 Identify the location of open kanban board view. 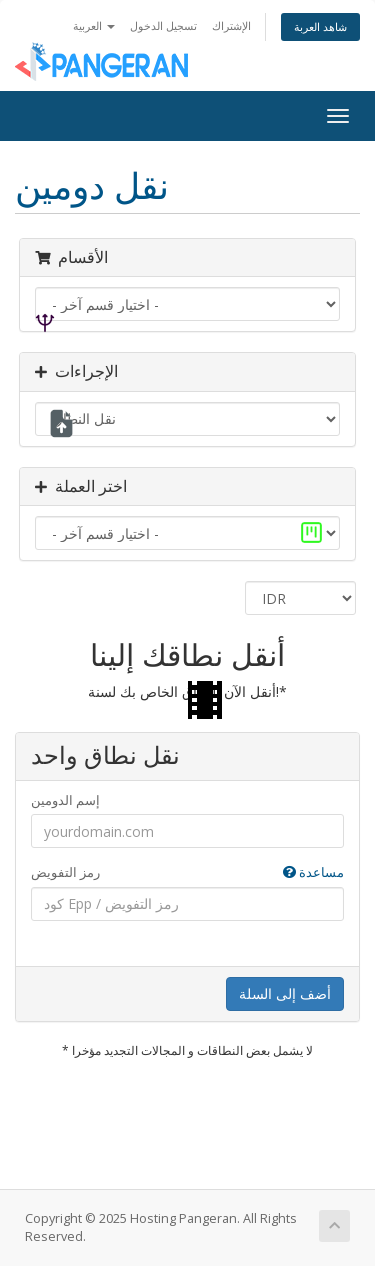
(311, 532).